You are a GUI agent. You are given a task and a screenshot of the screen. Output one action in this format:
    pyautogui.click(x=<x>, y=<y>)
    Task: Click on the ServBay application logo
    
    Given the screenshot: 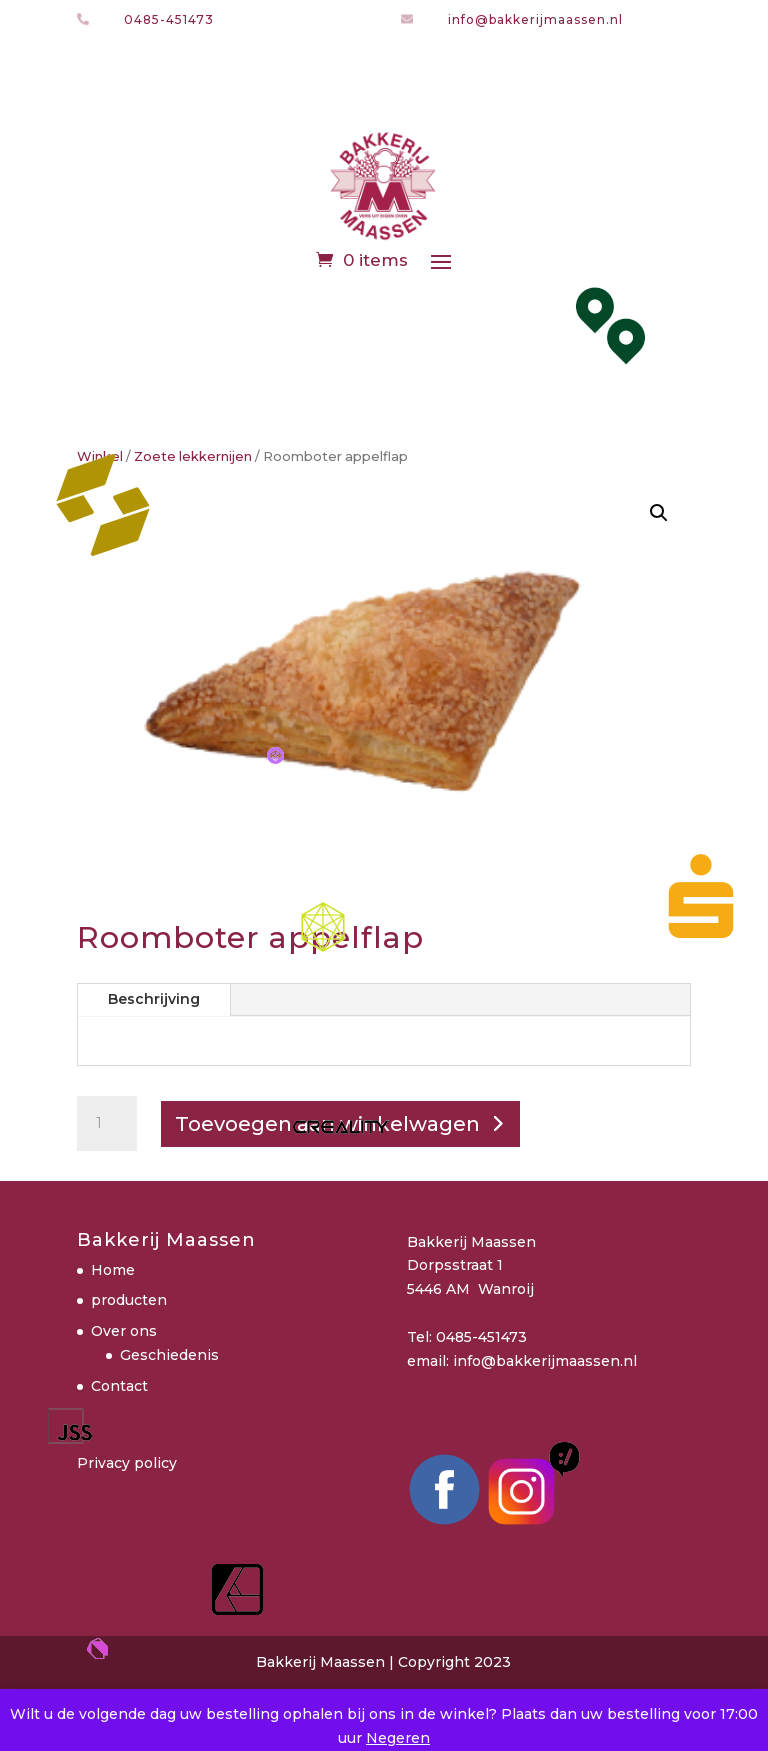 What is the action you would take?
    pyautogui.click(x=103, y=505)
    